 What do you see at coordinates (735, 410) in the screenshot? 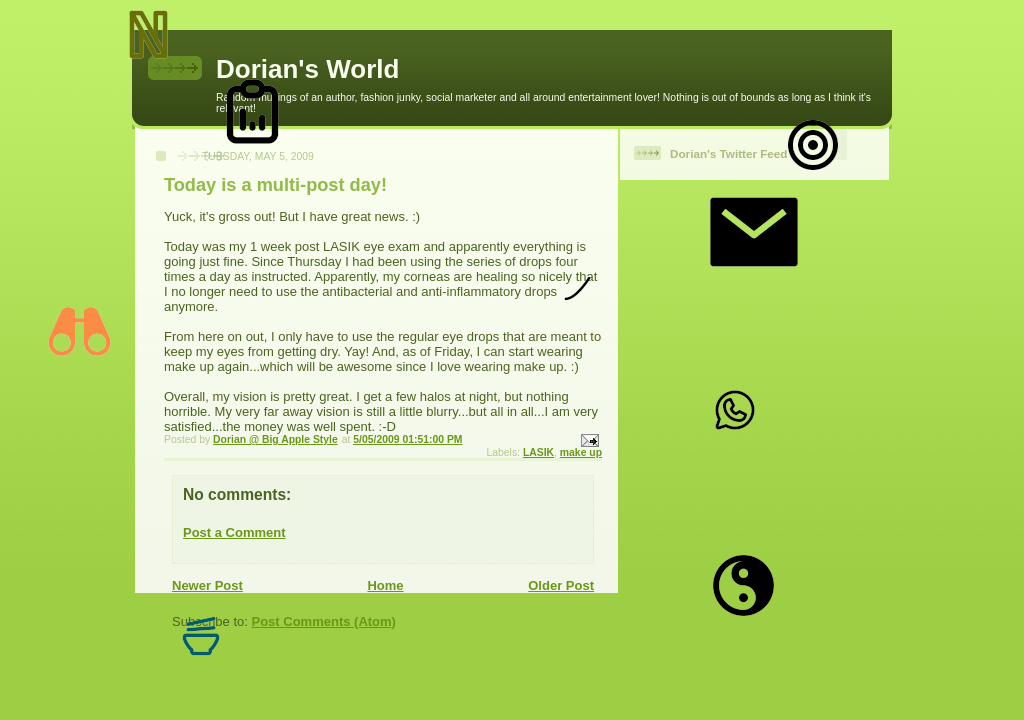
I see `open whatsapp messaging app` at bounding box center [735, 410].